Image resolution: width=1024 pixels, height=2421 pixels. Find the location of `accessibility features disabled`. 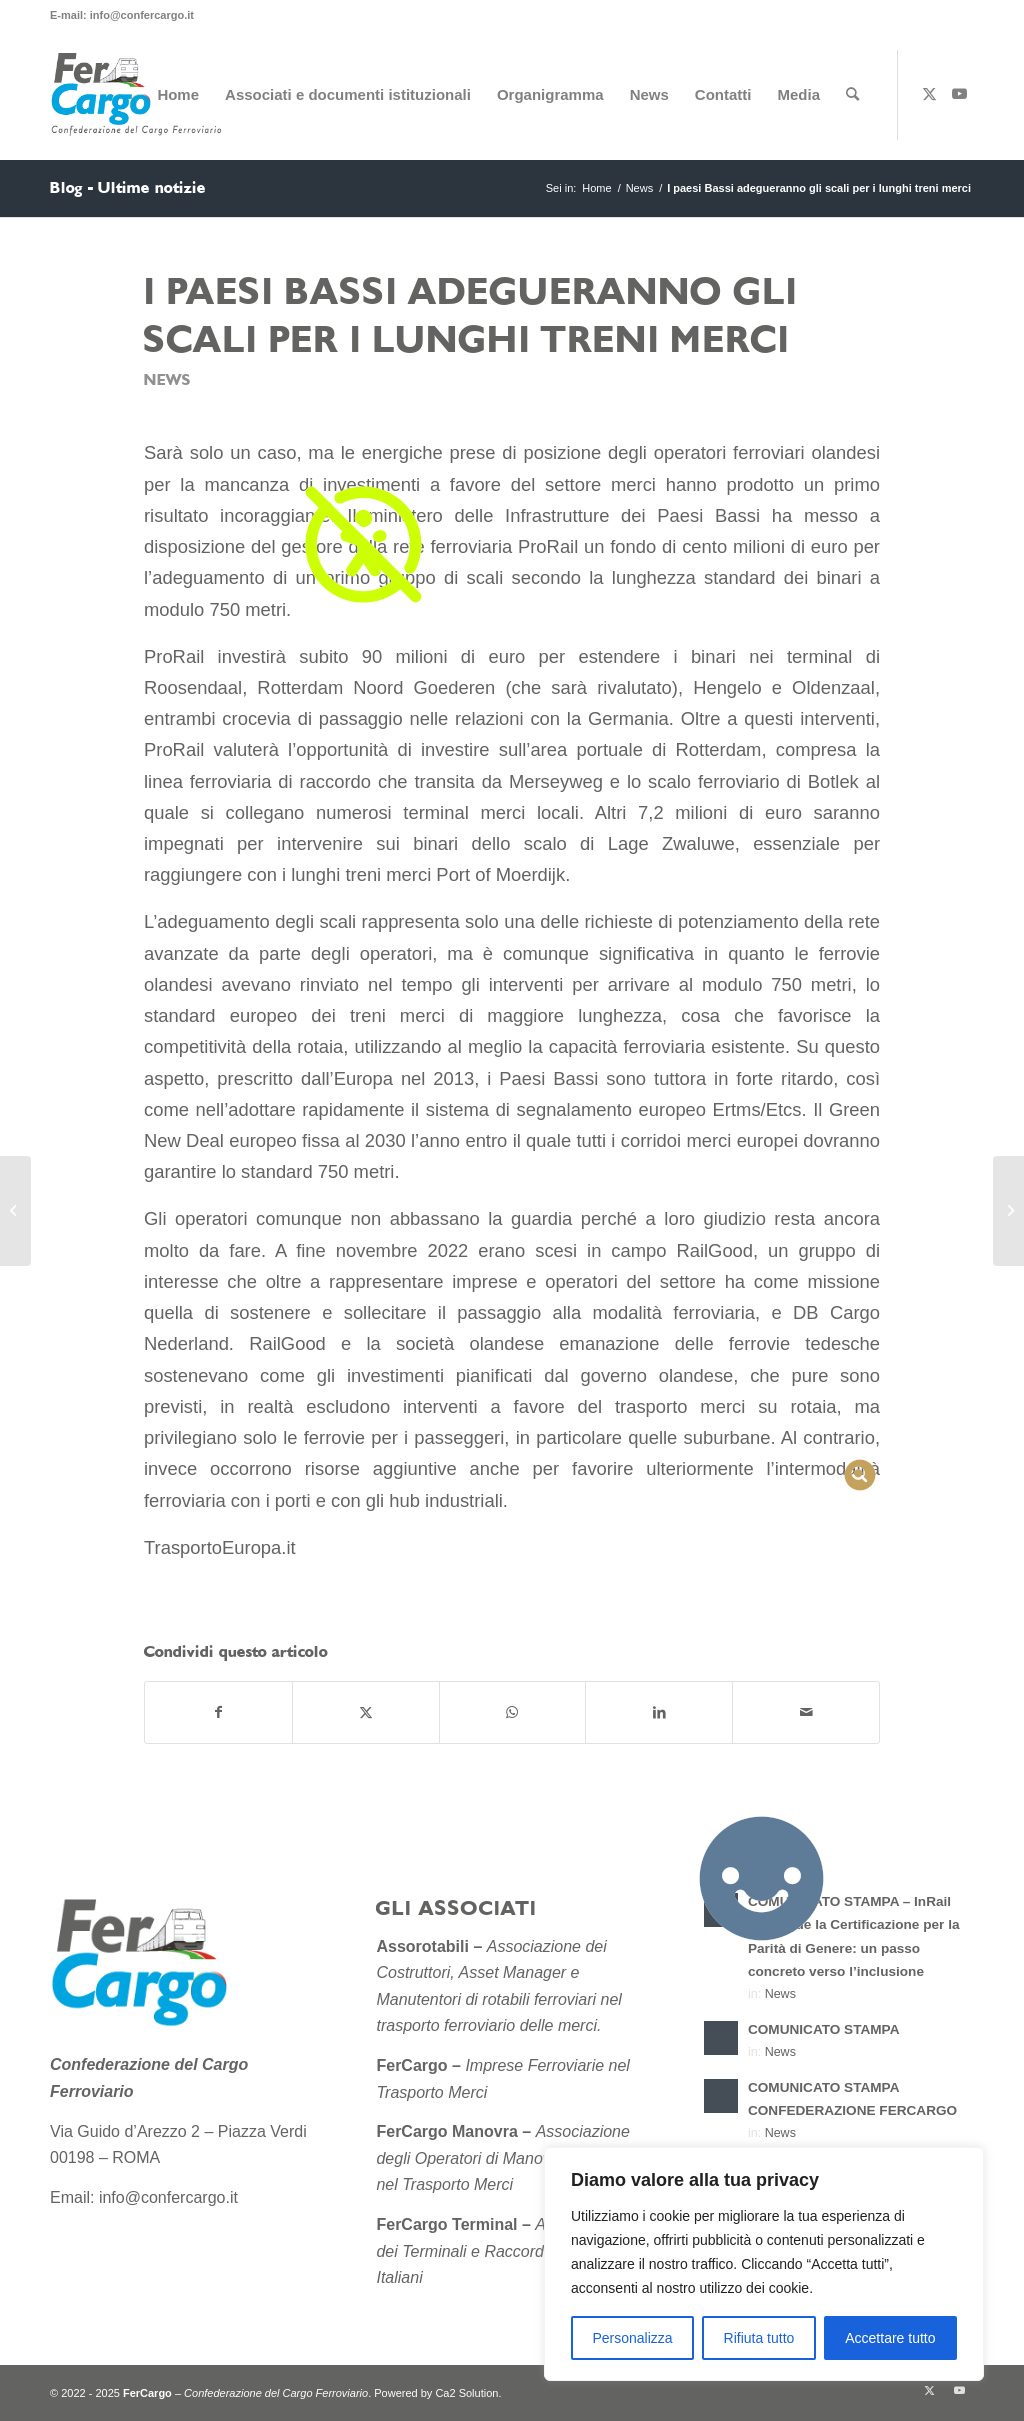

accessibility features disabled is located at coordinates (363, 544).